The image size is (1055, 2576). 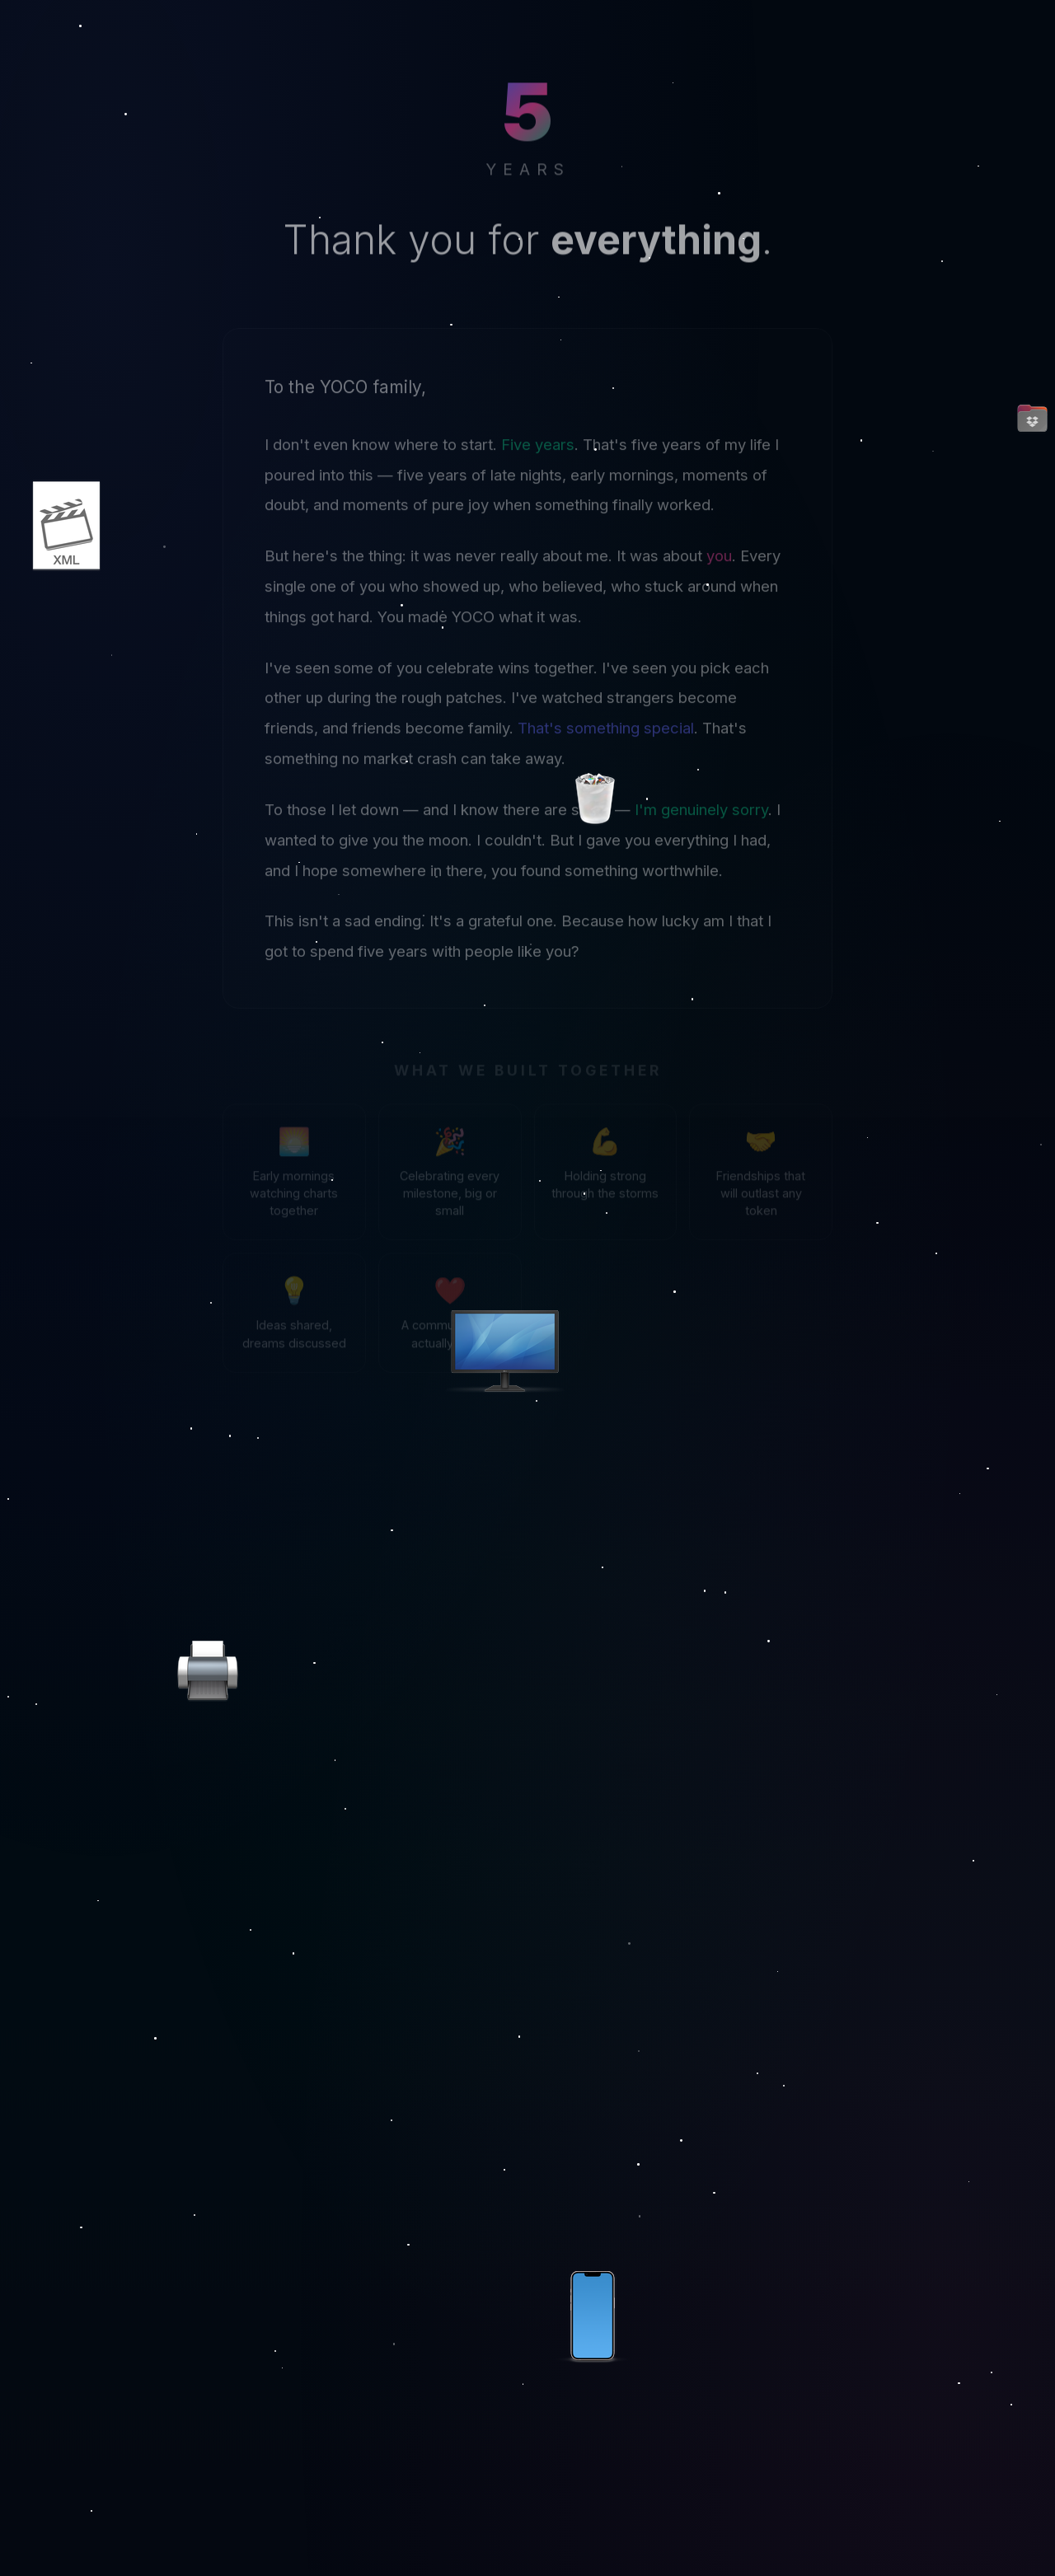 I want to click on external display or monitor device, so click(x=504, y=1328).